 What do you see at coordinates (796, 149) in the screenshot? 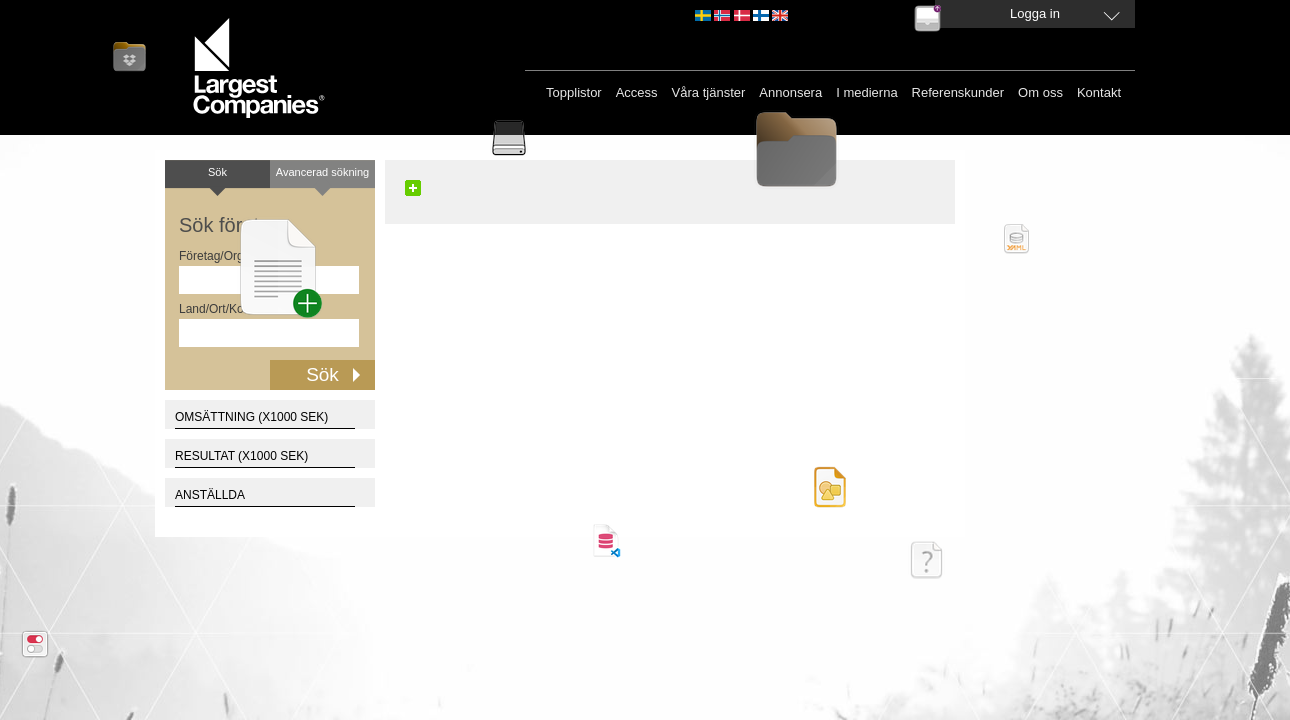
I see `drop files here to move them into this folder` at bounding box center [796, 149].